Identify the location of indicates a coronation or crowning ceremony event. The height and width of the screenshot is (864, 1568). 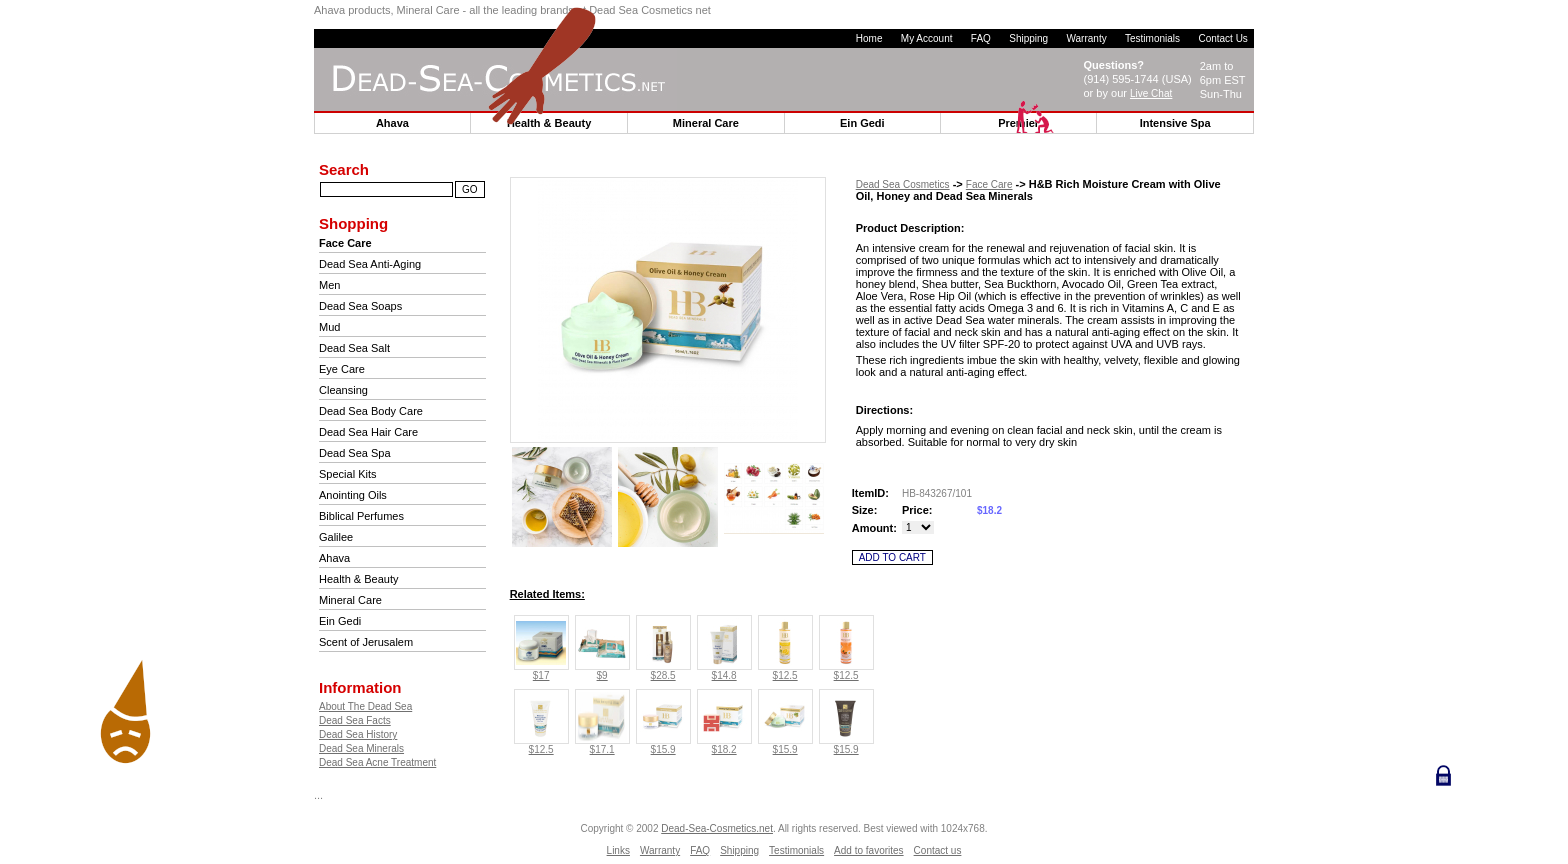
(1035, 117).